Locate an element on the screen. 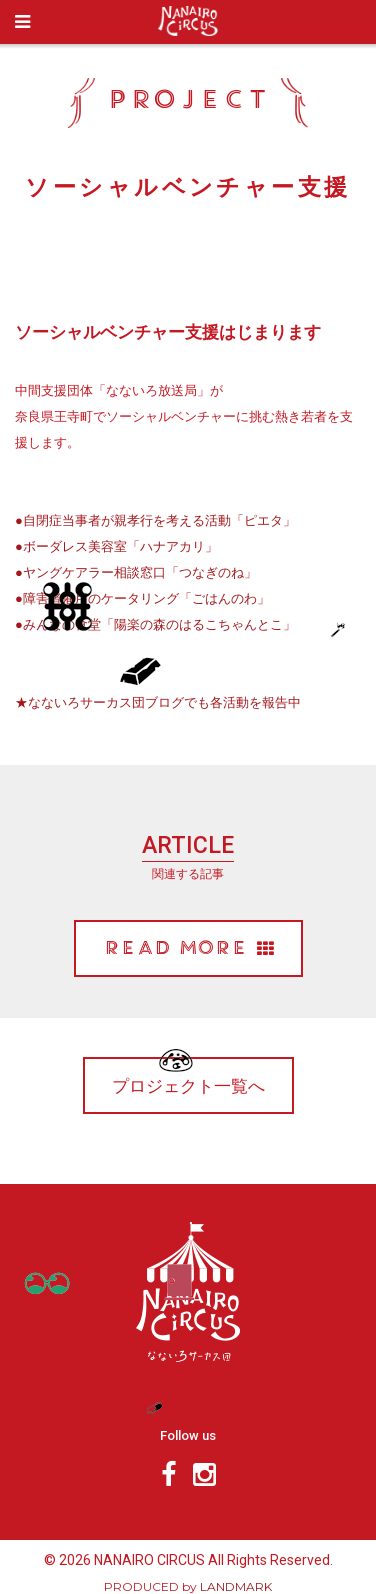 This screenshot has width=376, height=1594. indicates a torch or light source item in inventory is located at coordinates (338, 630).